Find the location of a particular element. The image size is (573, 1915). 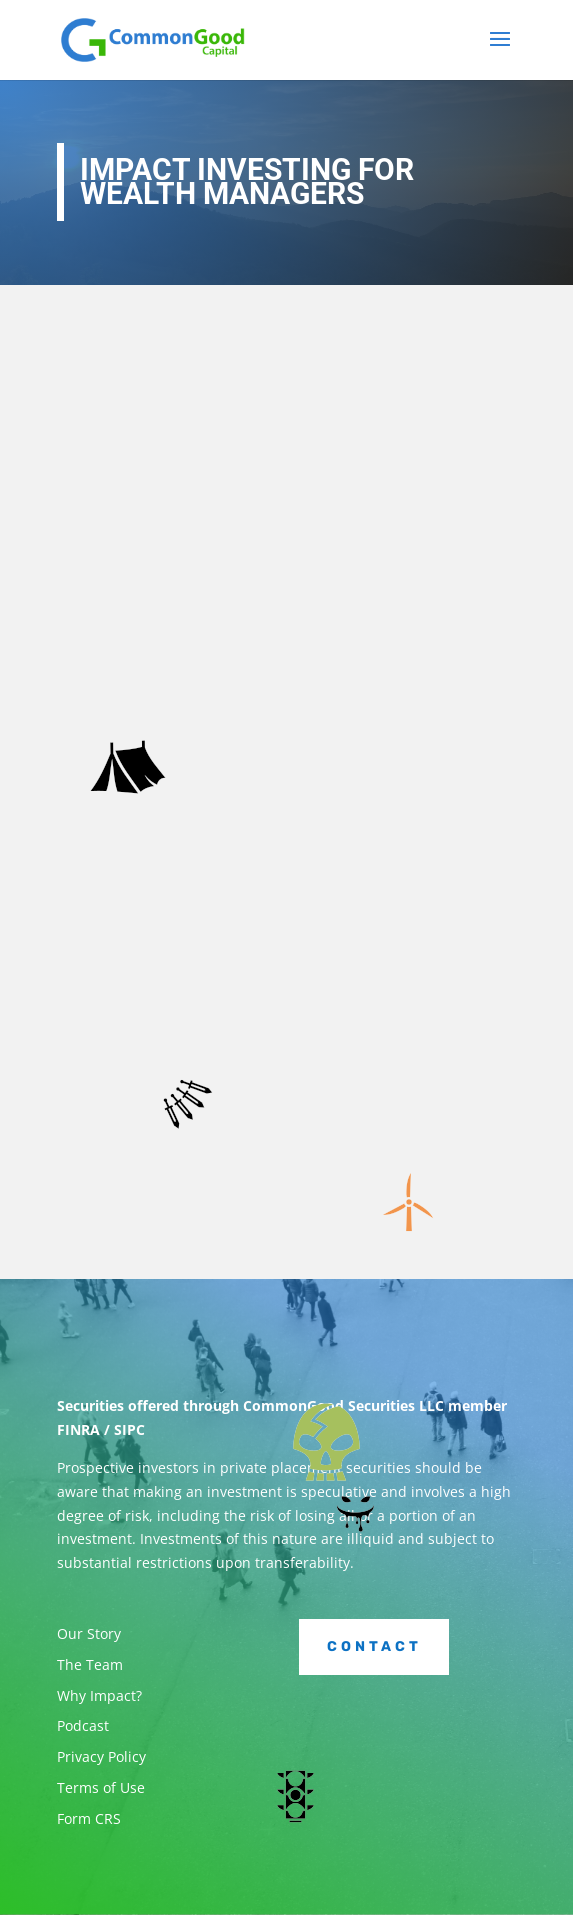

indicates a delicious or tempting item is located at coordinates (355, 1513).